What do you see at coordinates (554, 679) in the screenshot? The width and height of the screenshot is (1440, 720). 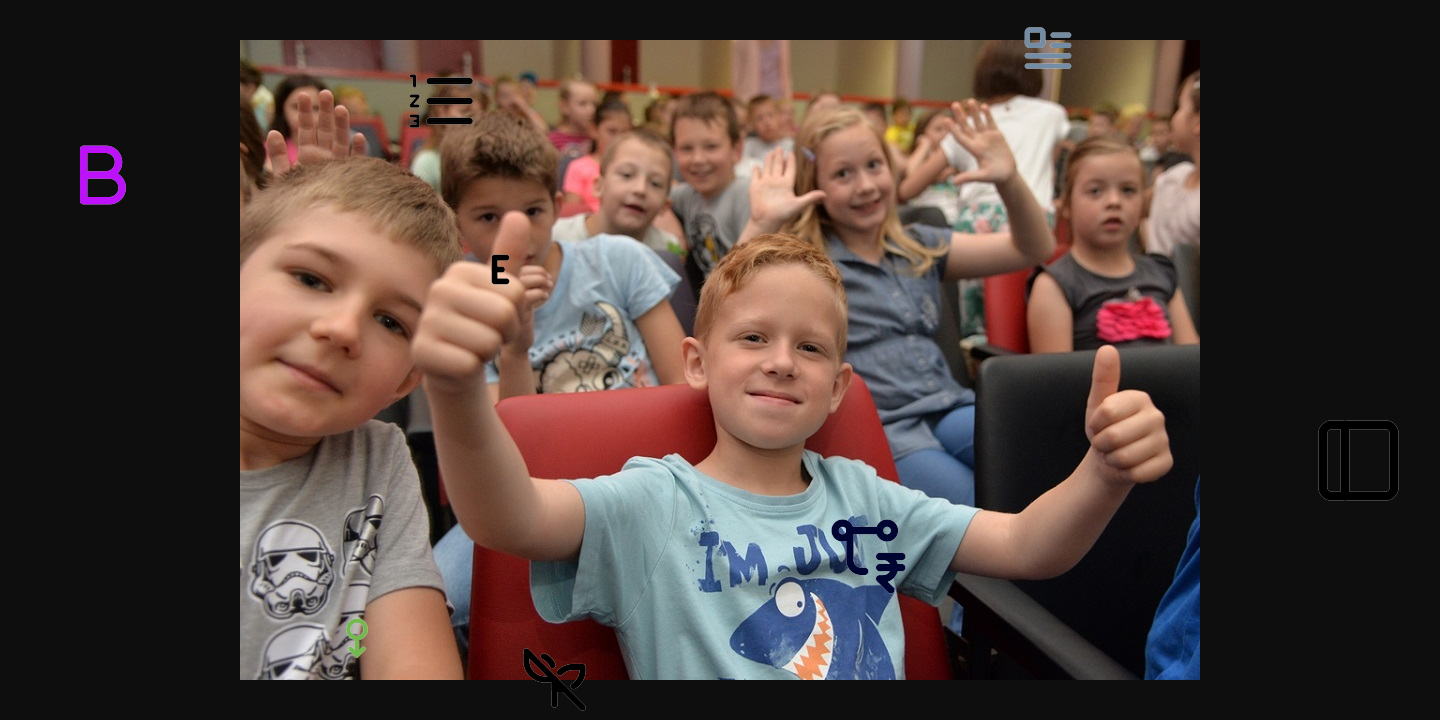 I see `disable plant or garden tracking` at bounding box center [554, 679].